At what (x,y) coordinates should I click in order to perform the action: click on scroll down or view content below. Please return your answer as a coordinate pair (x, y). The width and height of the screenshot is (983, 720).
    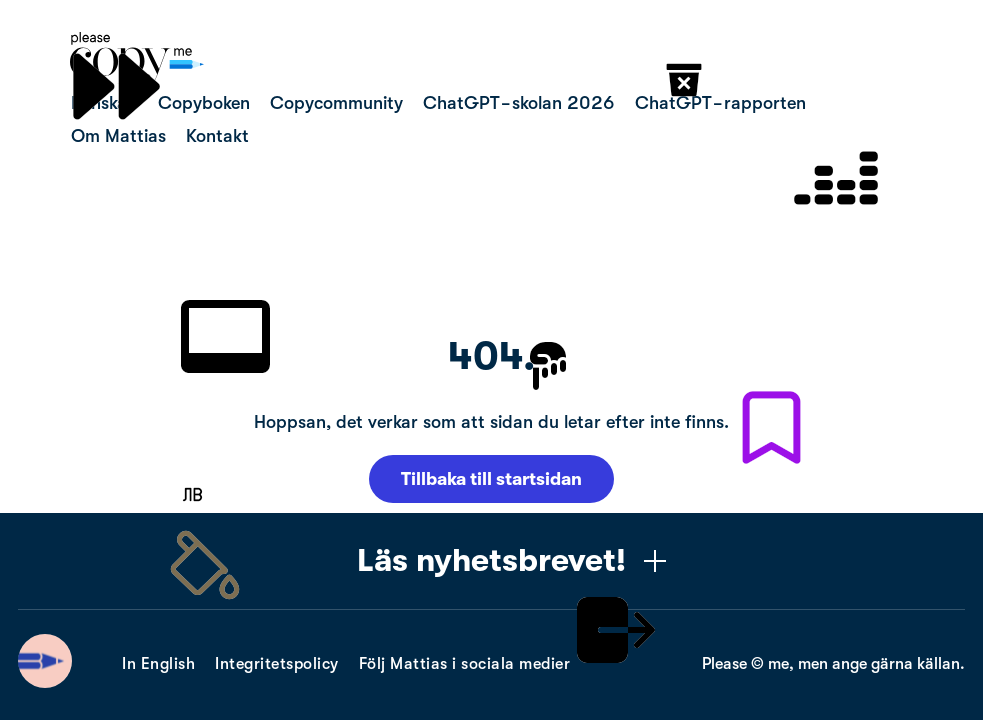
    Looking at the image, I should click on (548, 366).